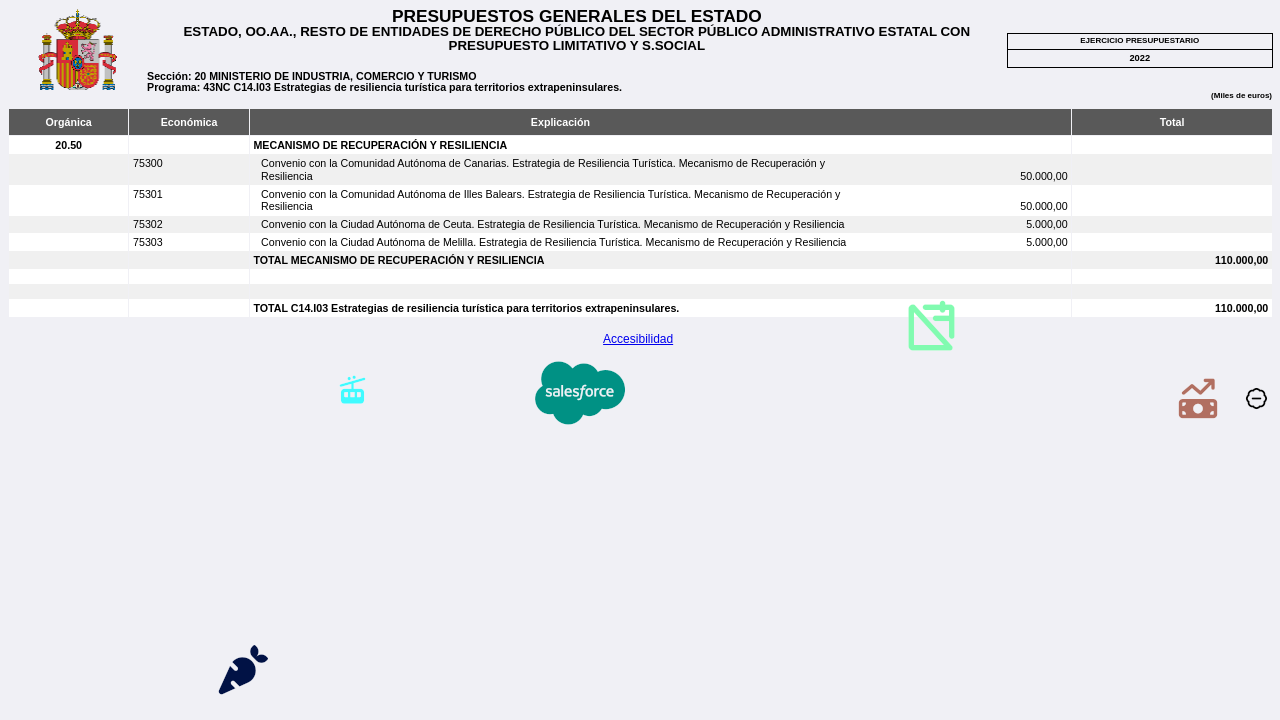  What do you see at coordinates (580, 393) in the screenshot?
I see `open salesforce CRM application` at bounding box center [580, 393].